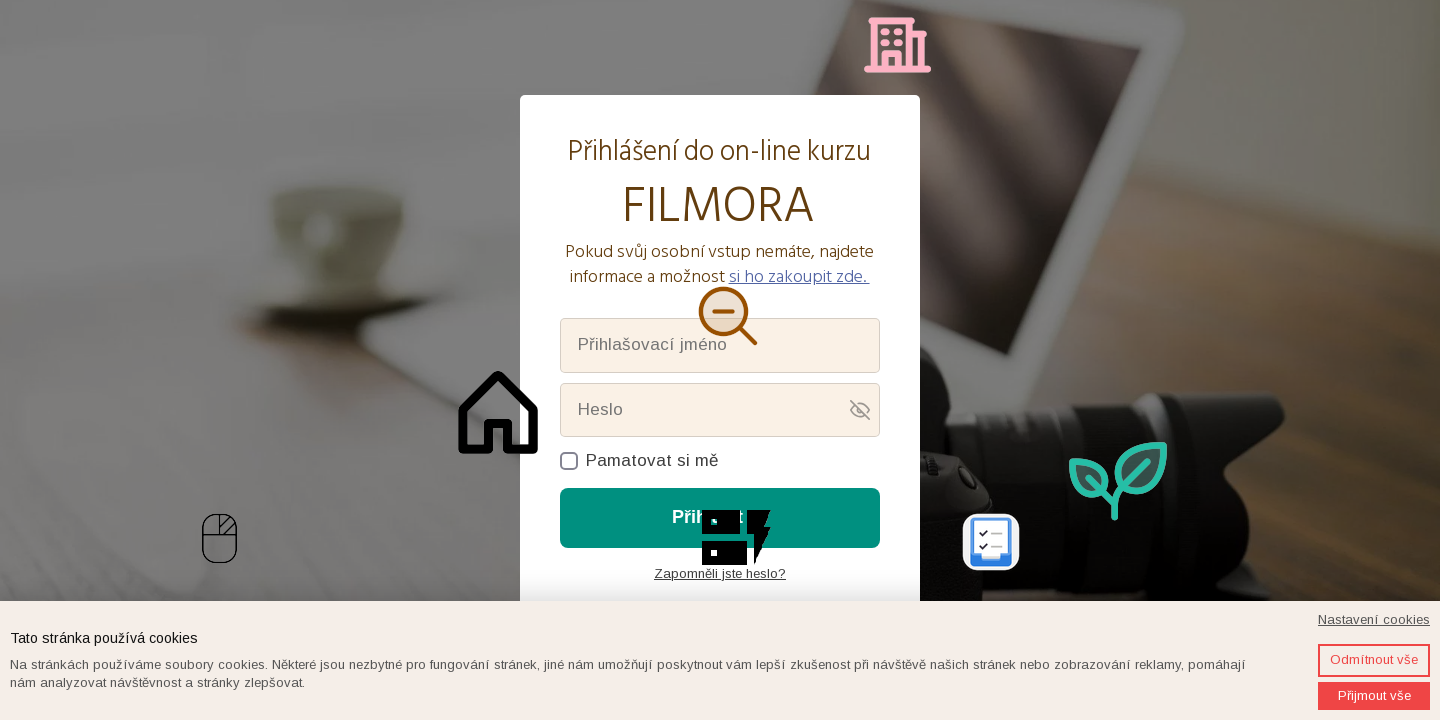  I want to click on right-click action indicator, so click(219, 538).